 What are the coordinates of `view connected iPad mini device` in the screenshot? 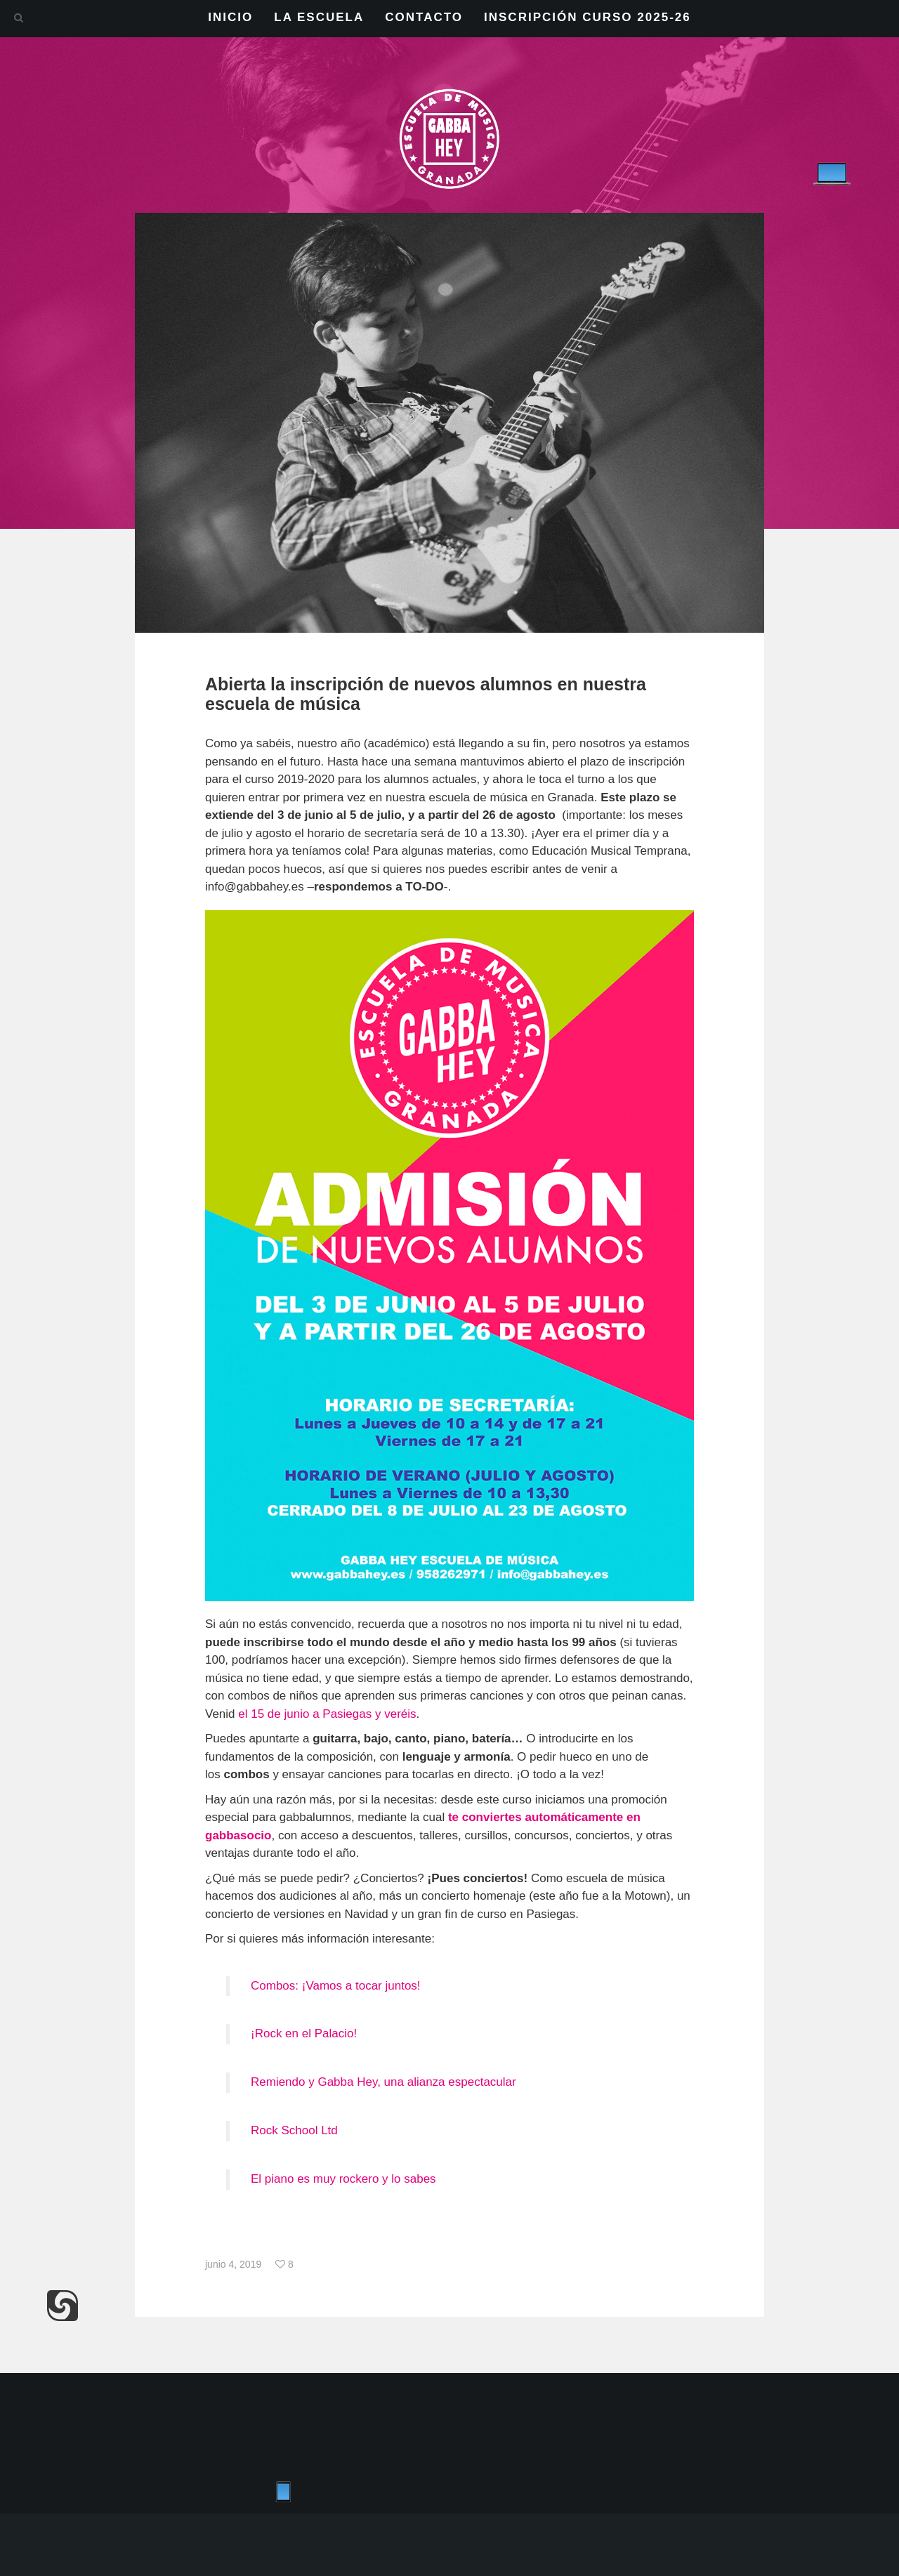 It's located at (283, 2490).